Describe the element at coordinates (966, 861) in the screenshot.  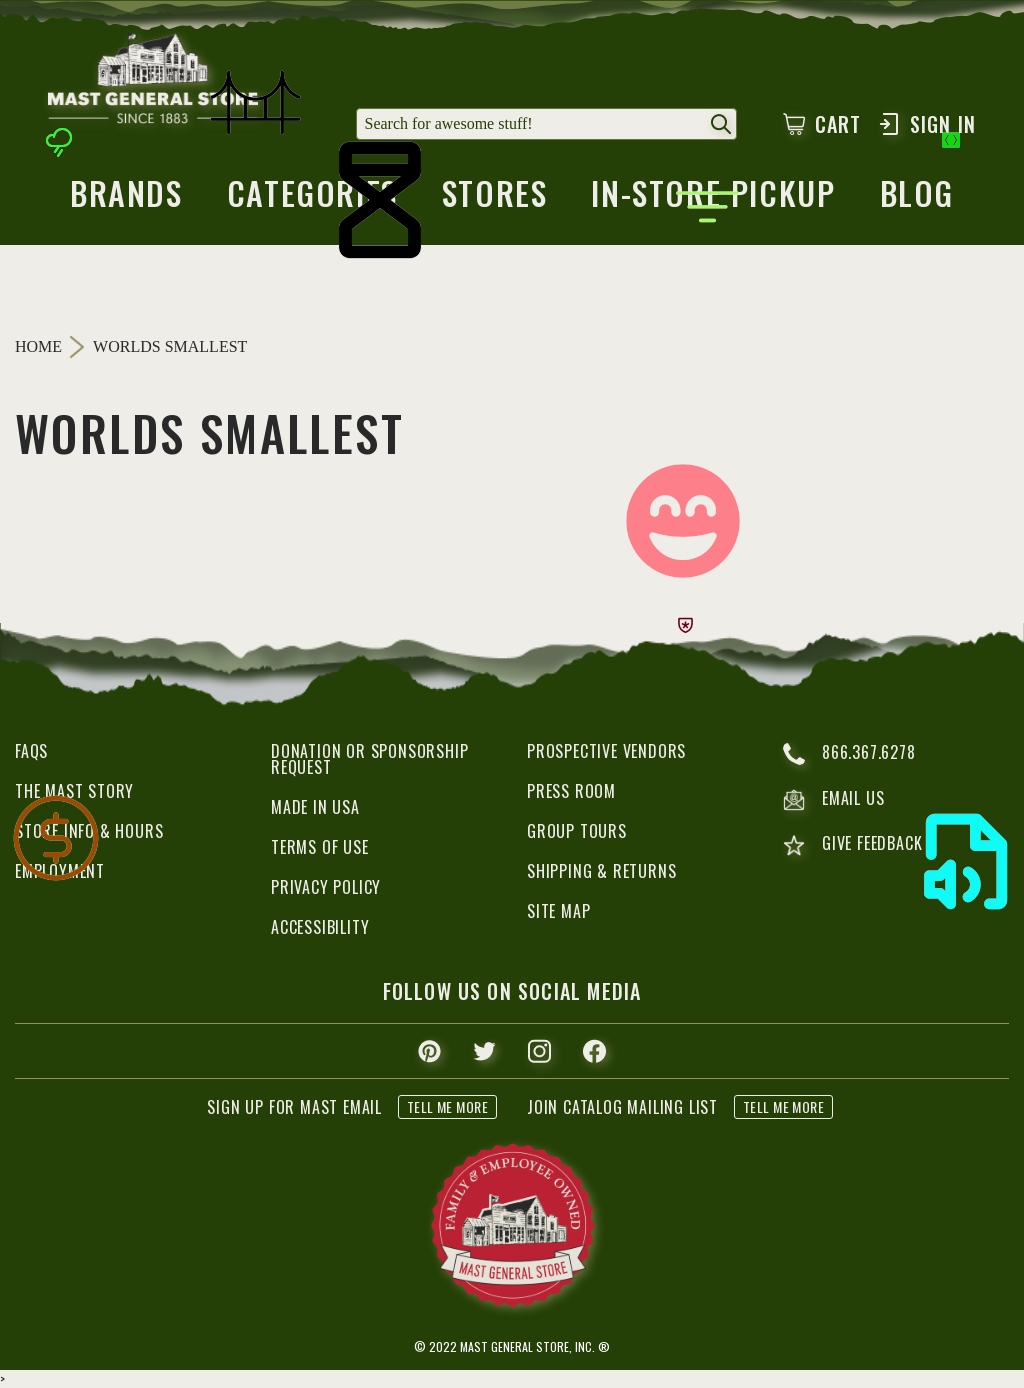
I see `open an audio file` at that location.